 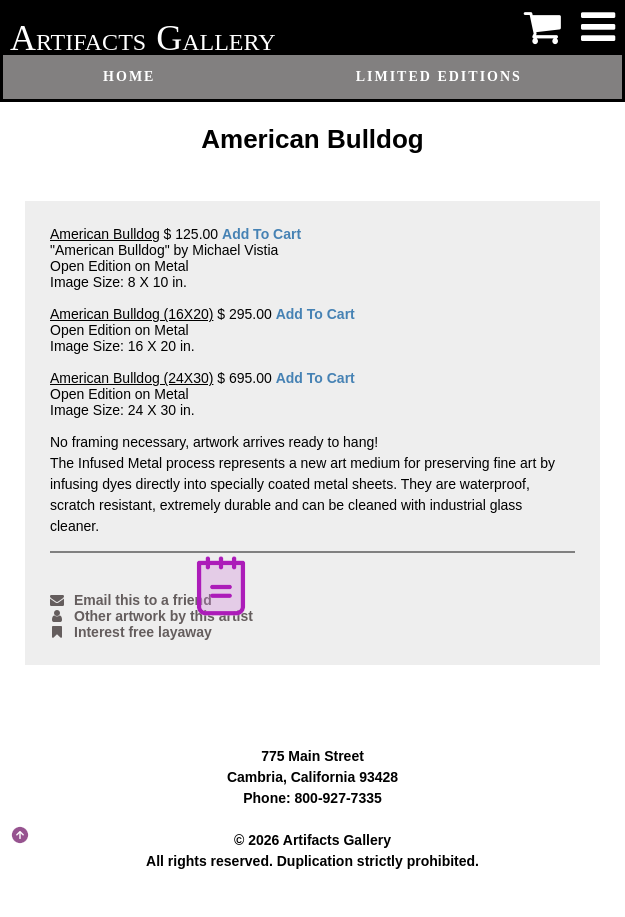 I want to click on upload a file or content, so click(x=20, y=835).